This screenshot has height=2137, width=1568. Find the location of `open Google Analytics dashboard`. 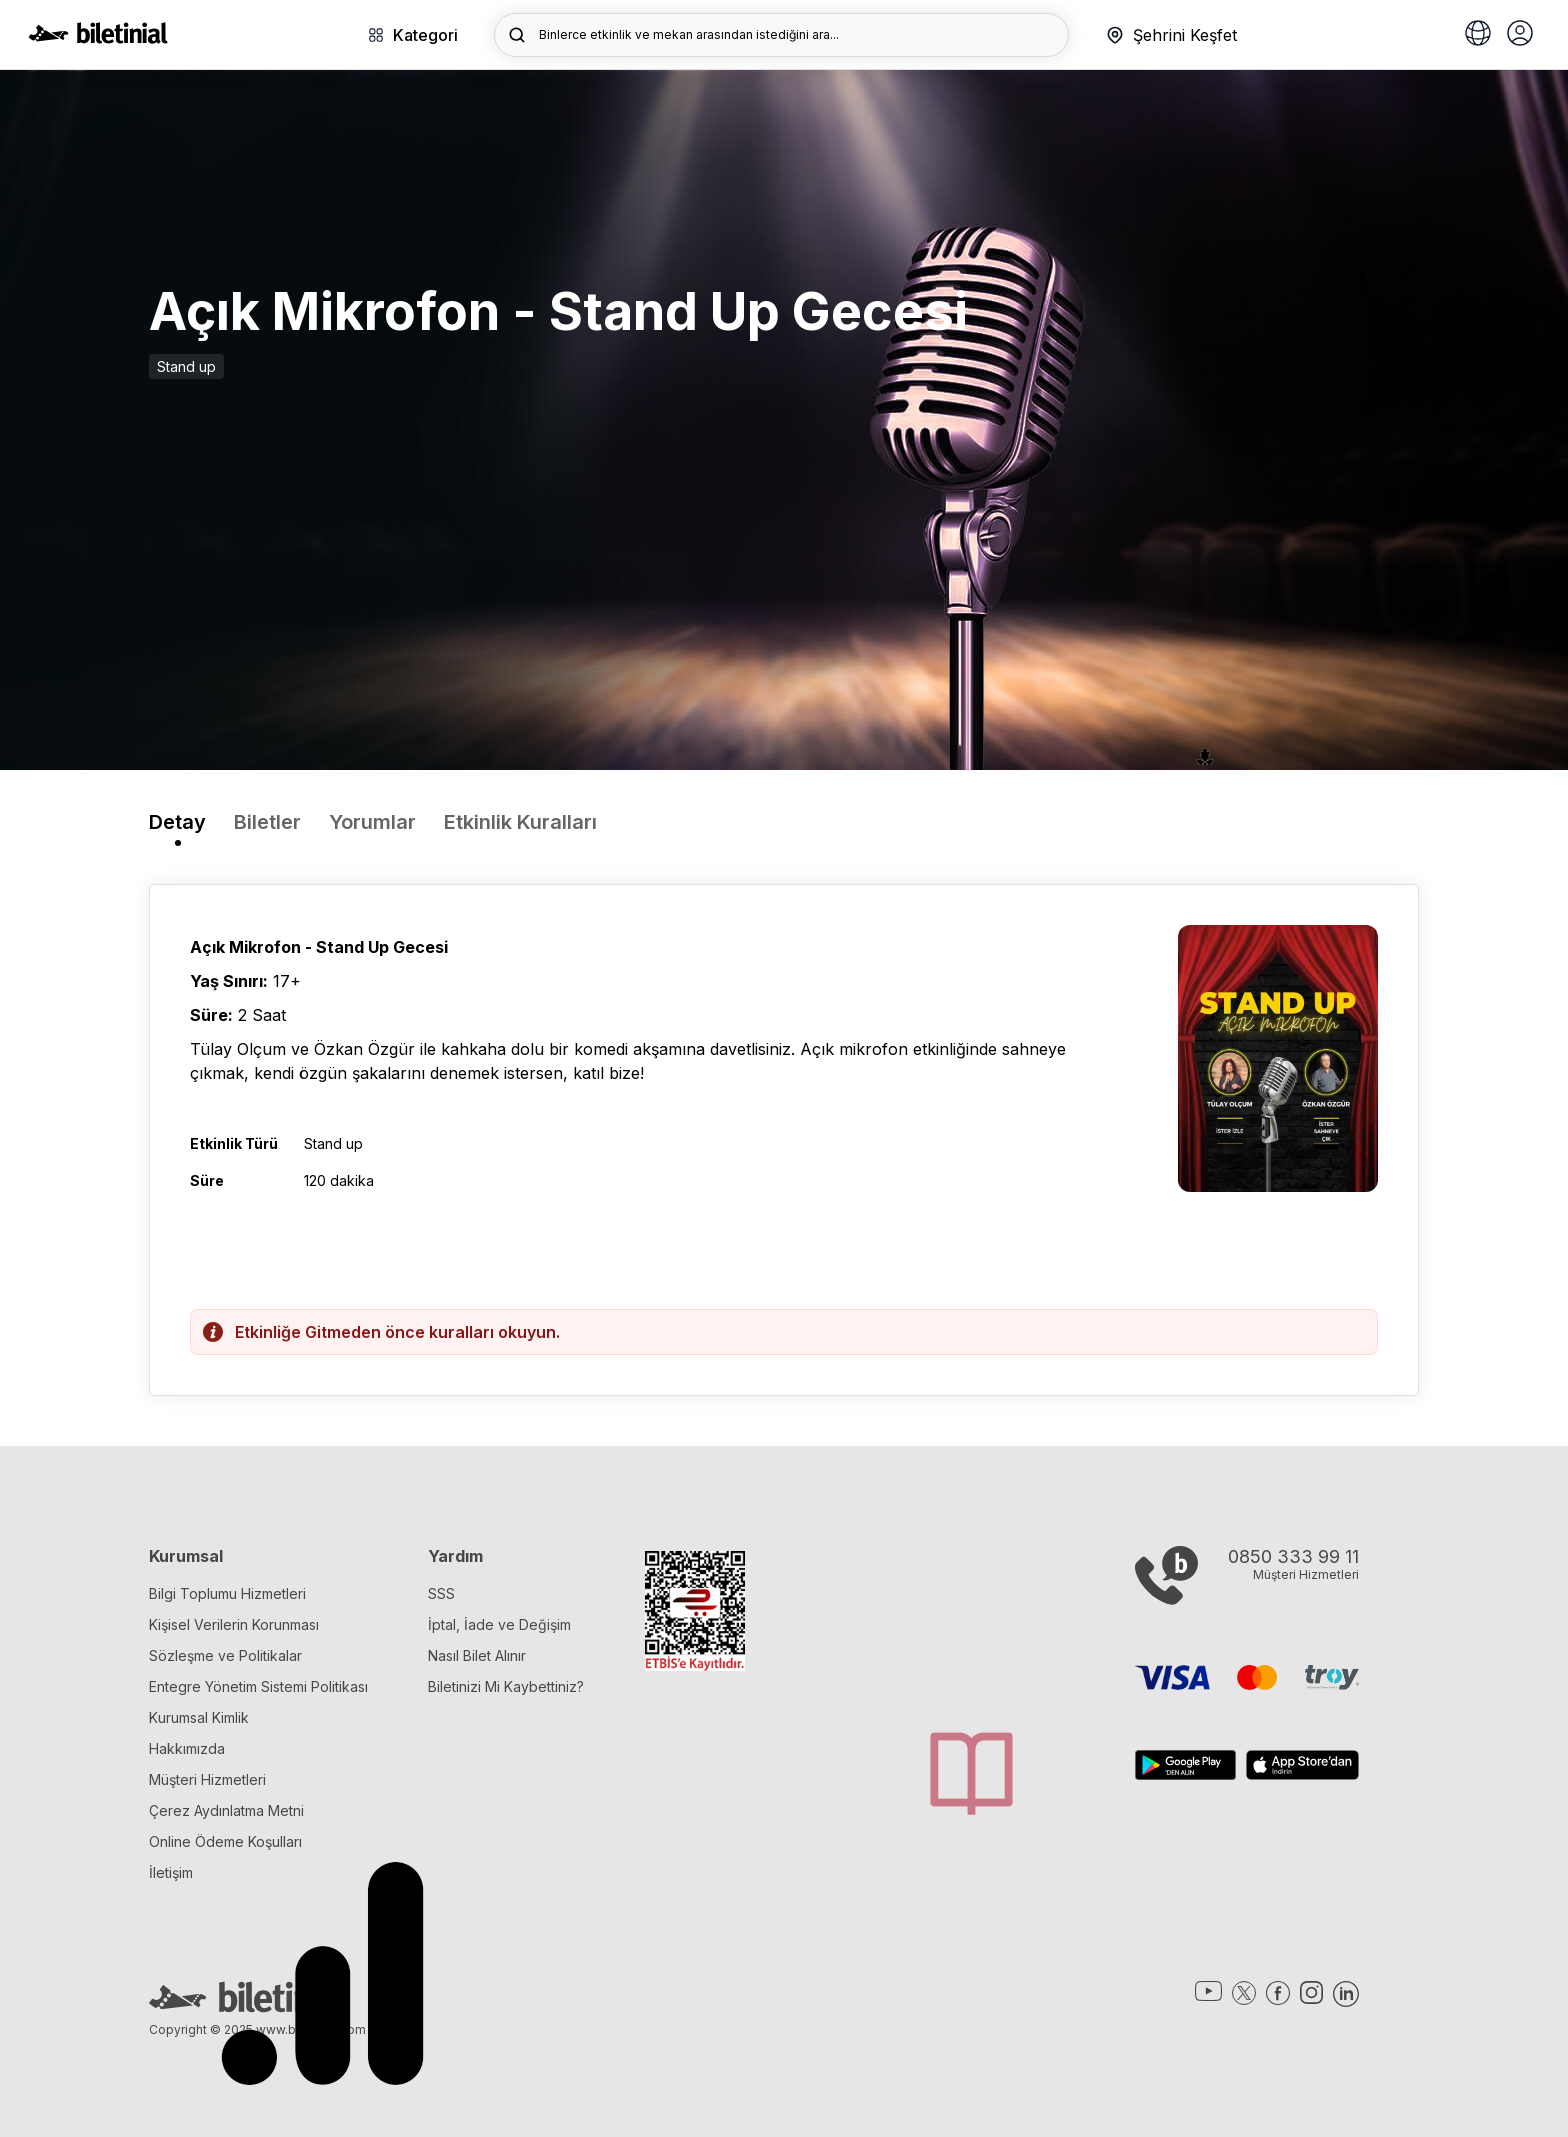

open Google Analytics dashboard is located at coordinates (322, 1973).